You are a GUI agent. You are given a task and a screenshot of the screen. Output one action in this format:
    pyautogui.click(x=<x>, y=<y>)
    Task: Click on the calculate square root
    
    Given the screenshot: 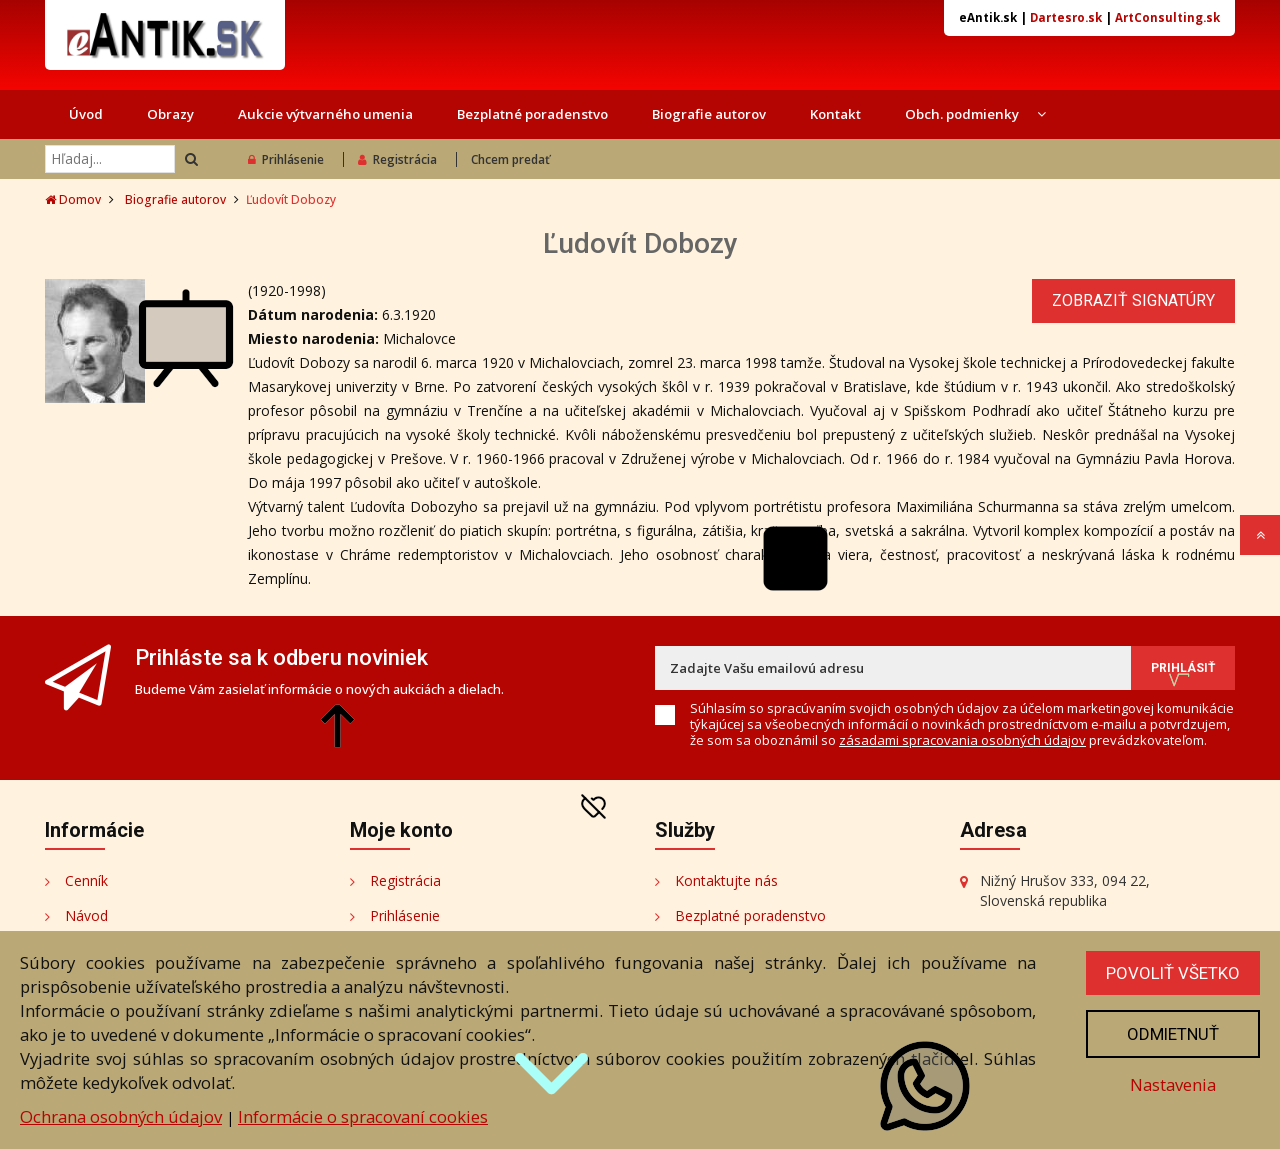 What is the action you would take?
    pyautogui.click(x=1178, y=678)
    